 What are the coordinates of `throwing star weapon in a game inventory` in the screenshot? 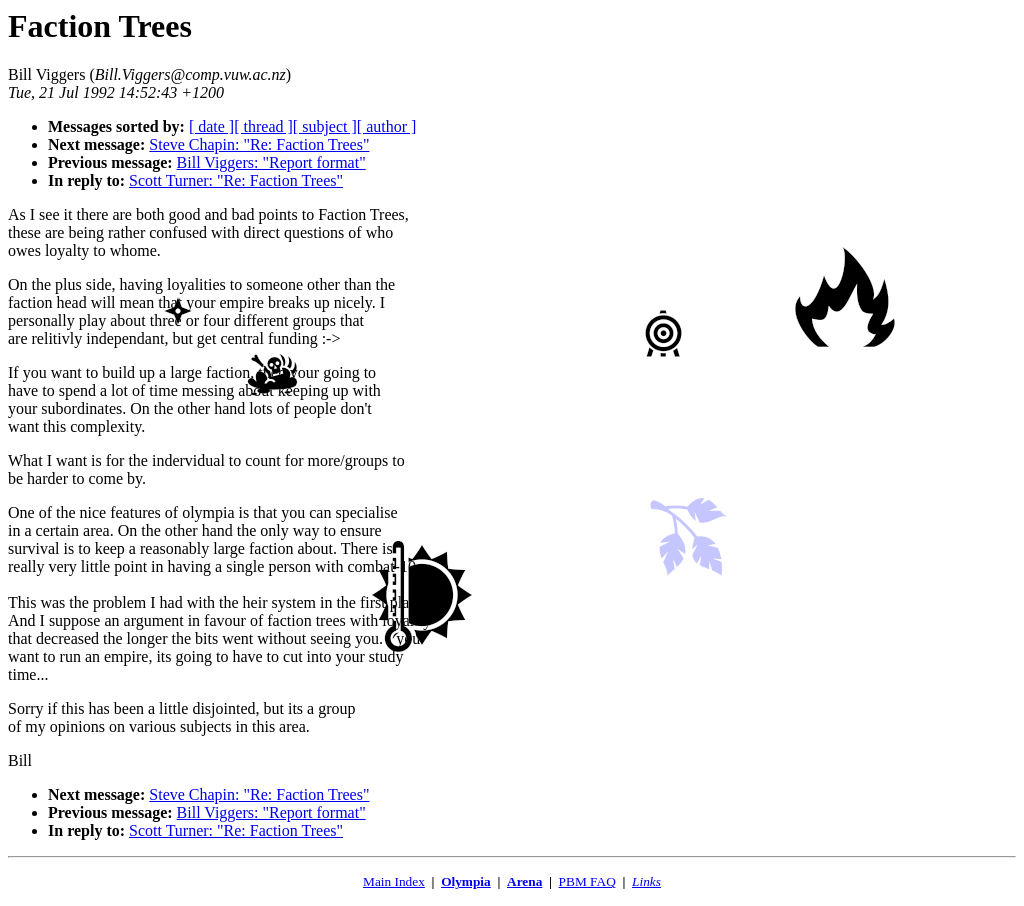 It's located at (178, 311).